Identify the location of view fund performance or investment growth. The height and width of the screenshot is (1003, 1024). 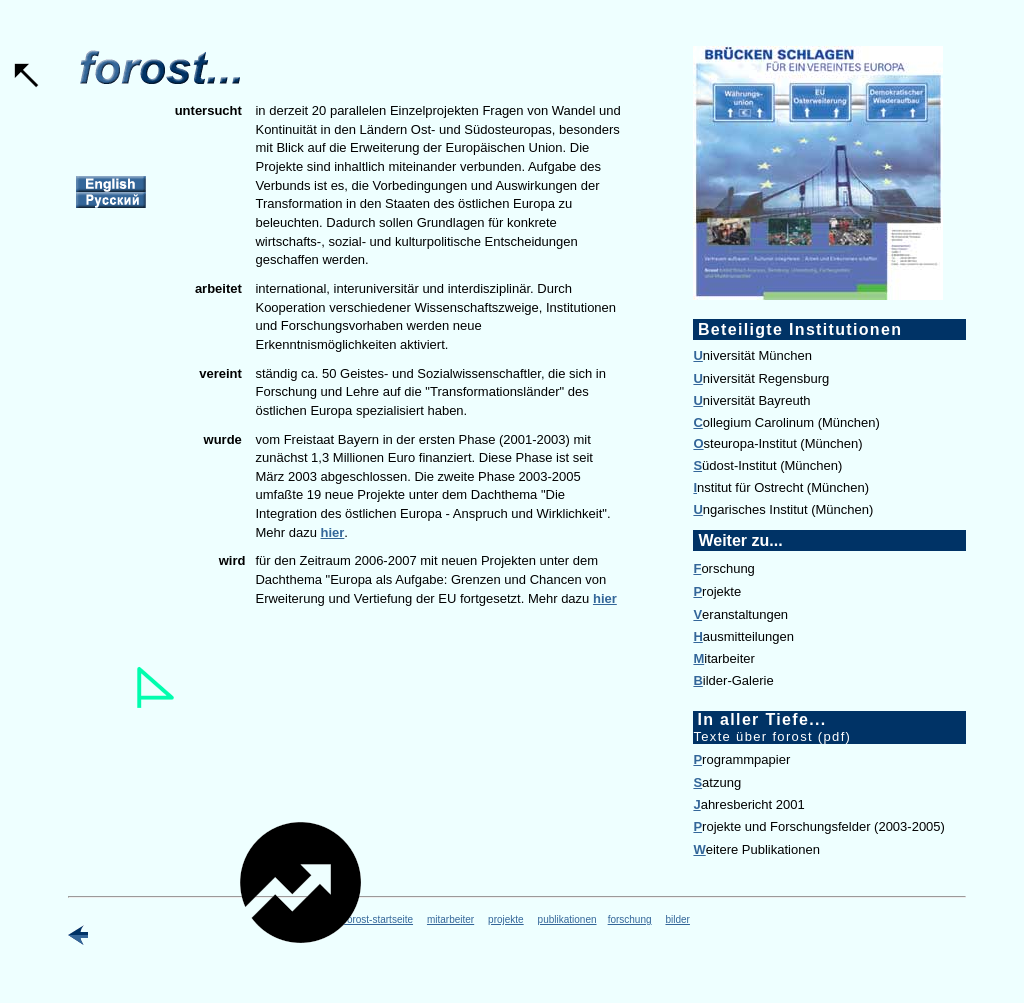
(300, 882).